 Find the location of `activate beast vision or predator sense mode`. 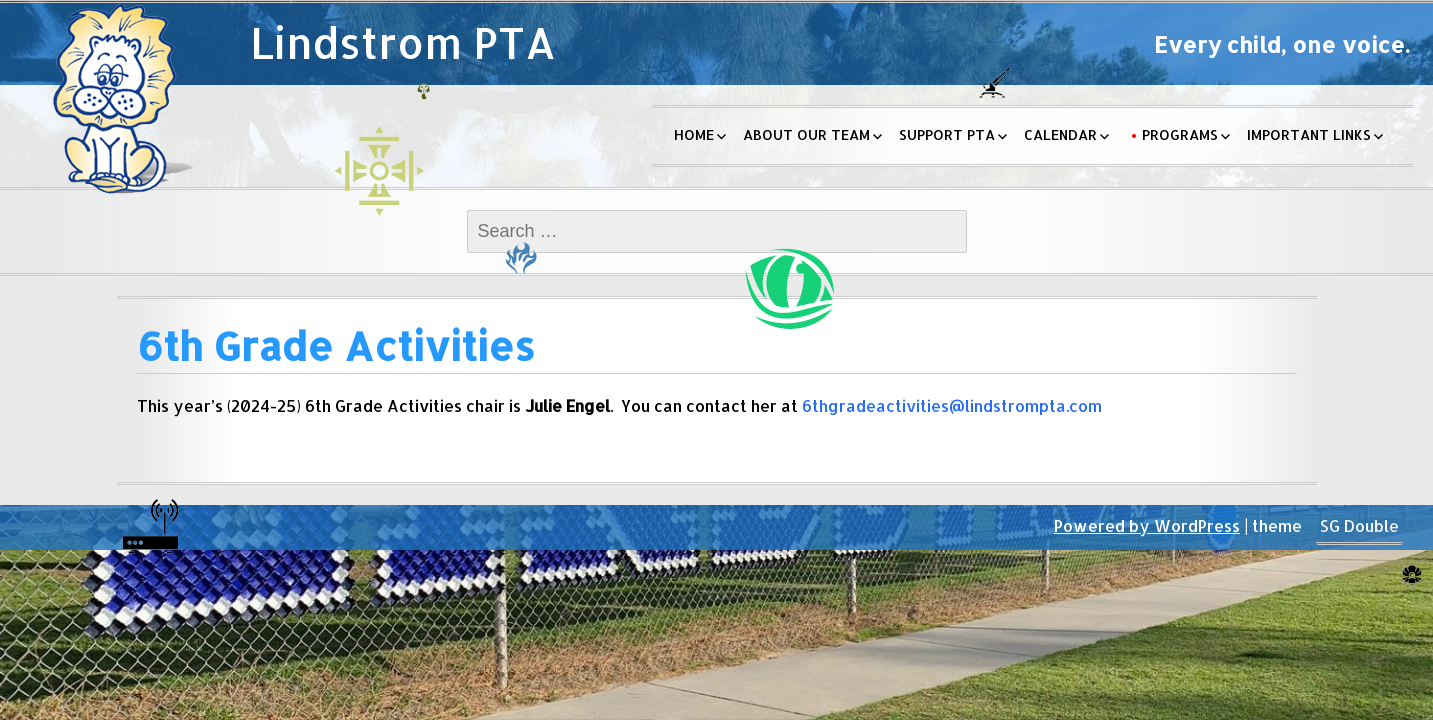

activate beast vision or predator sense mode is located at coordinates (789, 287).